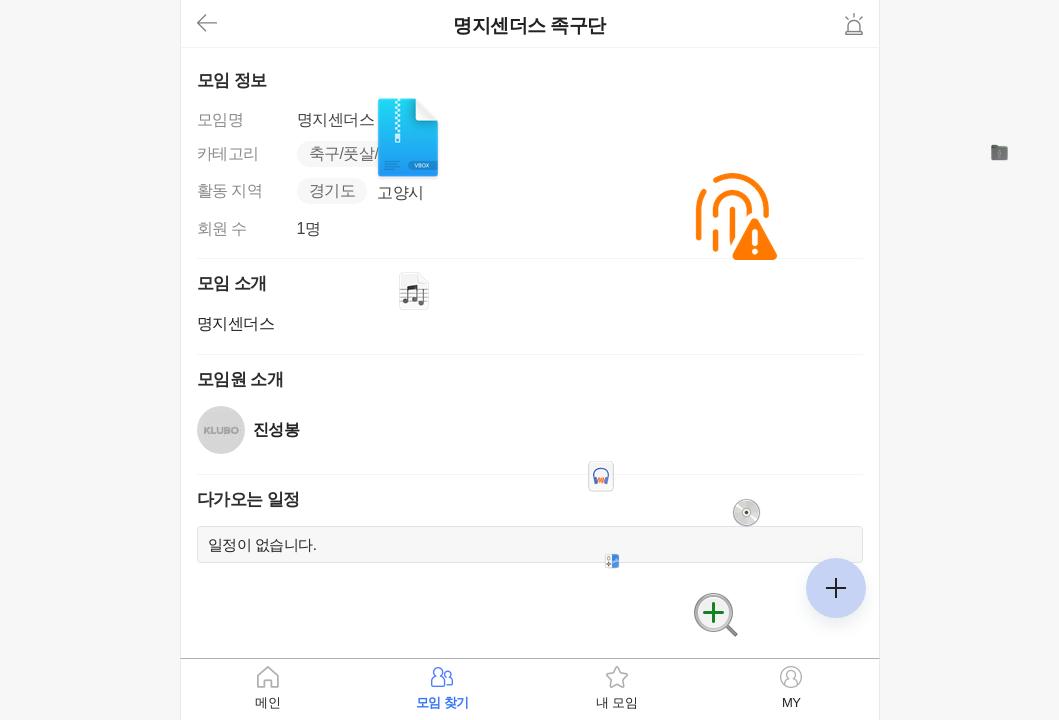 The width and height of the screenshot is (1059, 720). What do you see at coordinates (716, 615) in the screenshot?
I see `zoom in on the current view` at bounding box center [716, 615].